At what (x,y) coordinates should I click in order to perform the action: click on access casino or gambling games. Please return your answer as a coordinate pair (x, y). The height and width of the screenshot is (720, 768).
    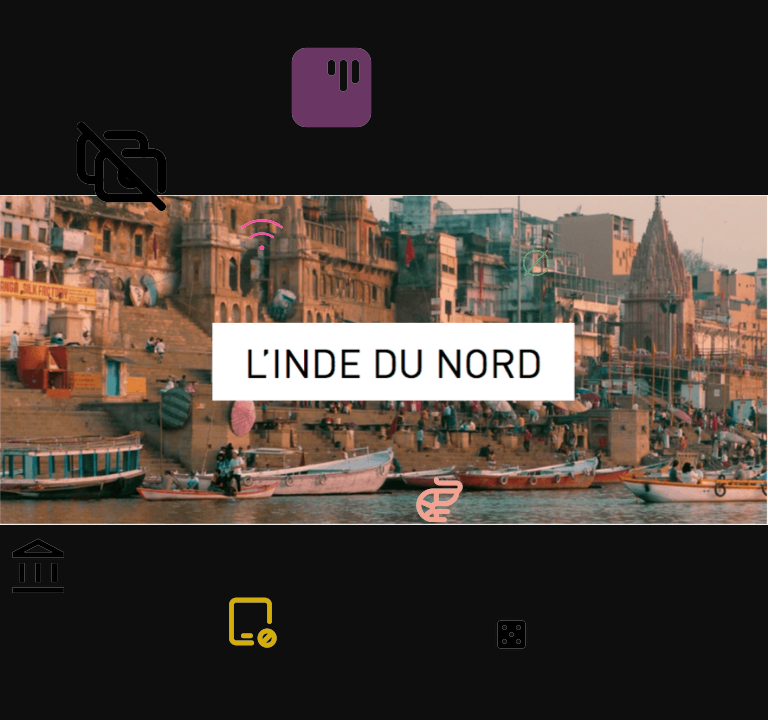
    Looking at the image, I should click on (511, 634).